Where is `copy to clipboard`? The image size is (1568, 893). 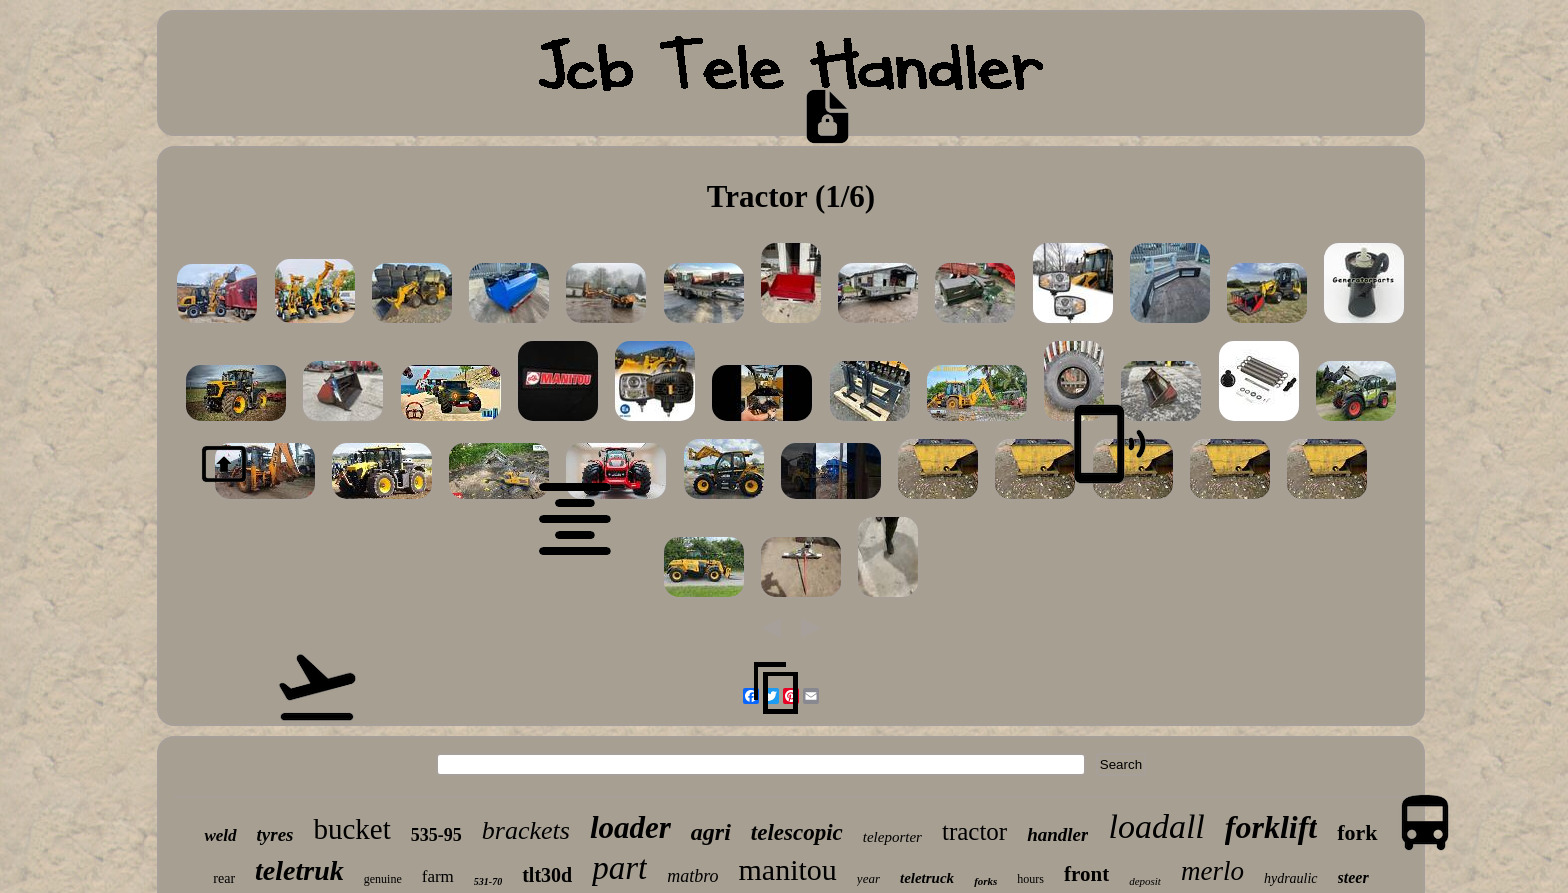
copy to clipboard is located at coordinates (777, 688).